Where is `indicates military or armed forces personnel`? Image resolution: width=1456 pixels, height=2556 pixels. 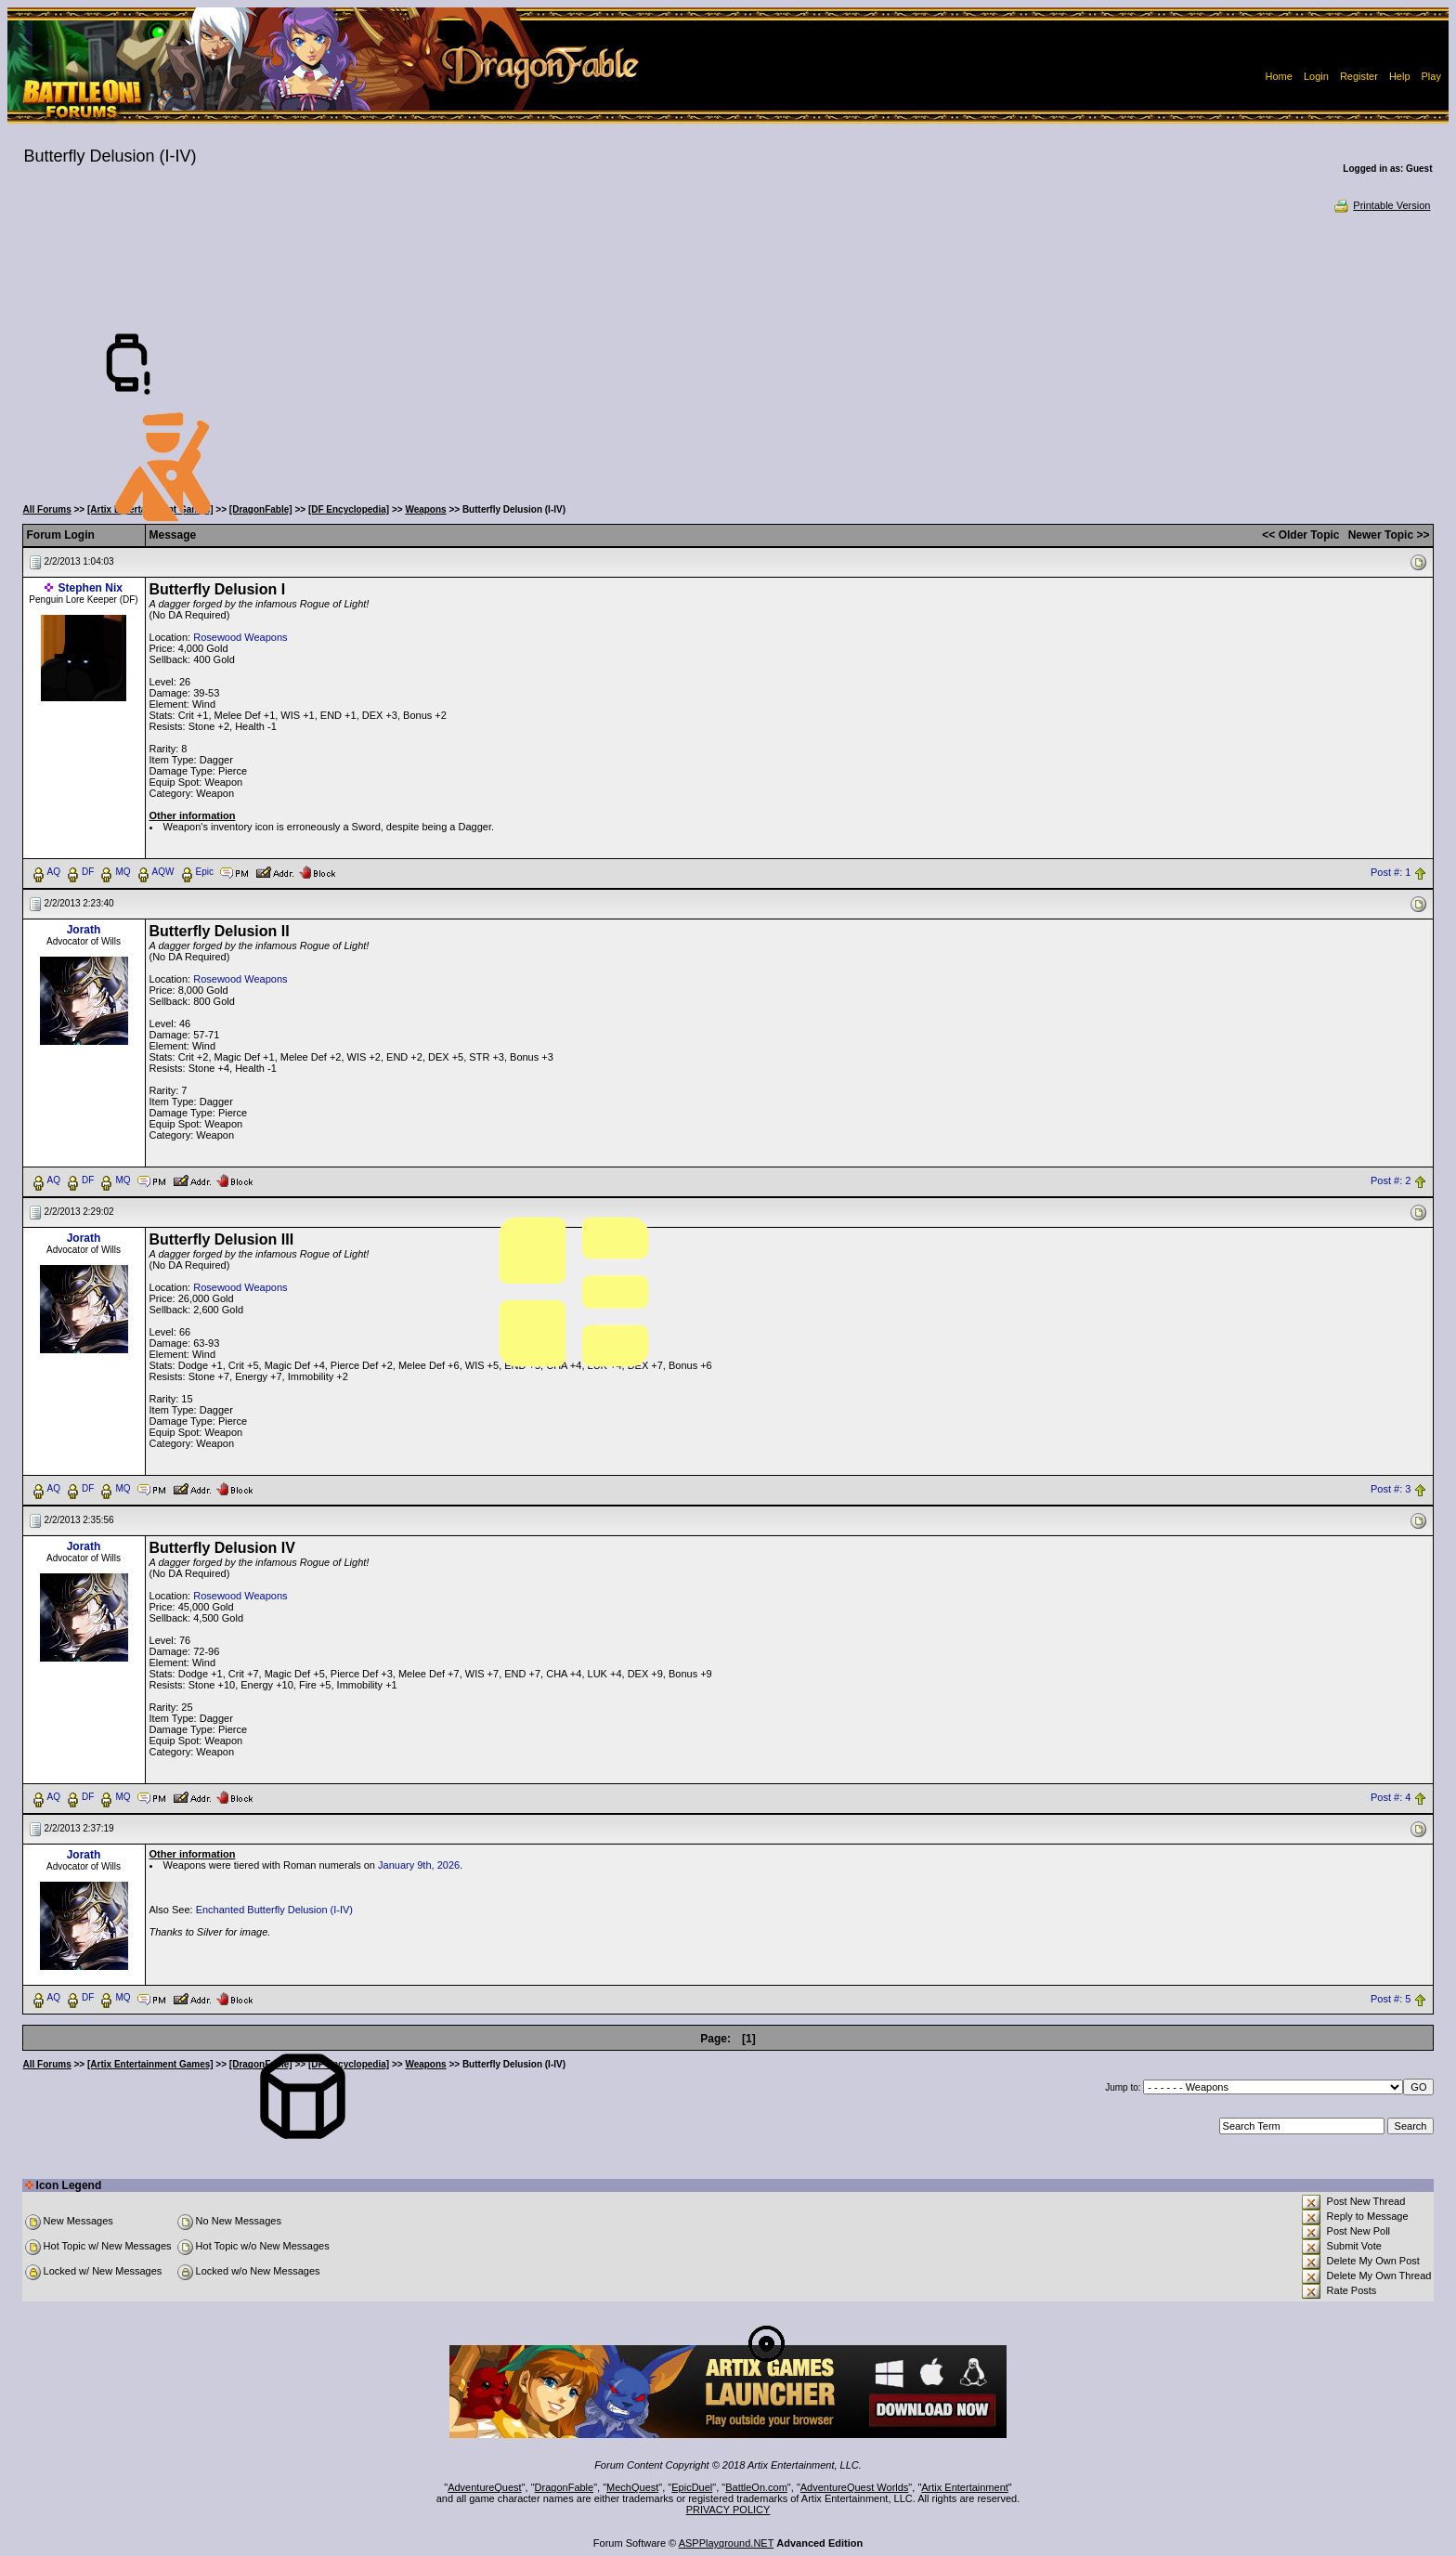 indicates military or armed forces personnel is located at coordinates (162, 466).